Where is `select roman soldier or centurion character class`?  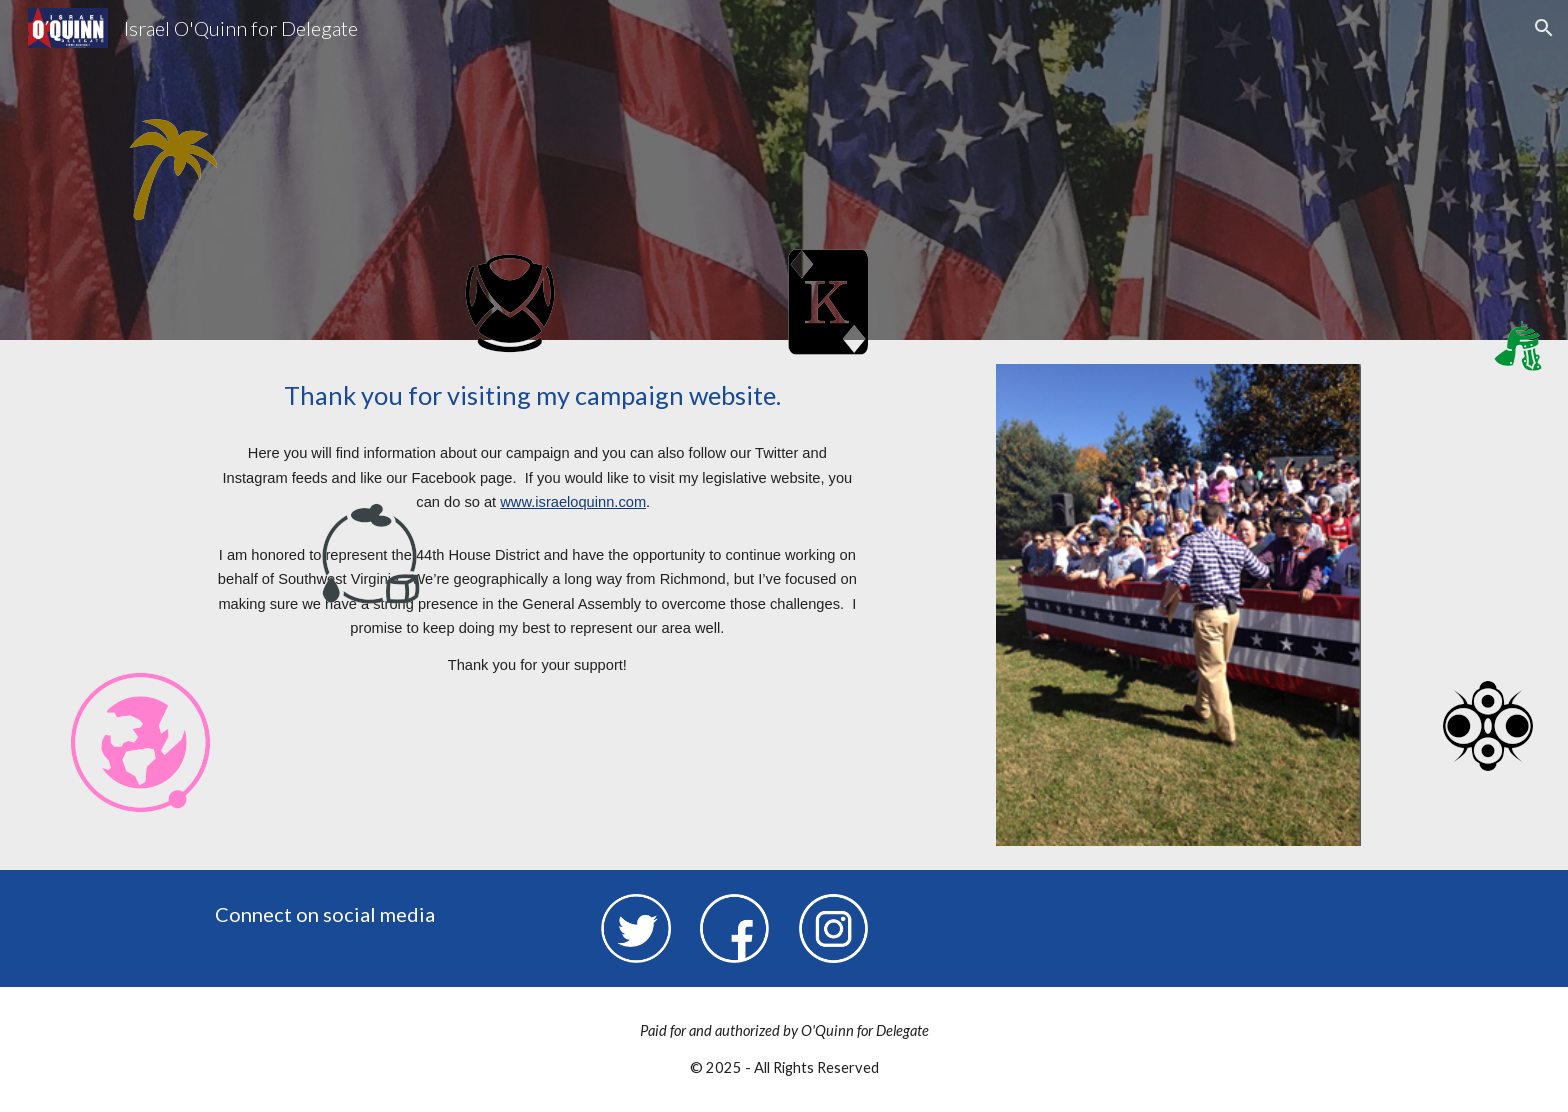 select roman soldier or centurion character class is located at coordinates (1518, 346).